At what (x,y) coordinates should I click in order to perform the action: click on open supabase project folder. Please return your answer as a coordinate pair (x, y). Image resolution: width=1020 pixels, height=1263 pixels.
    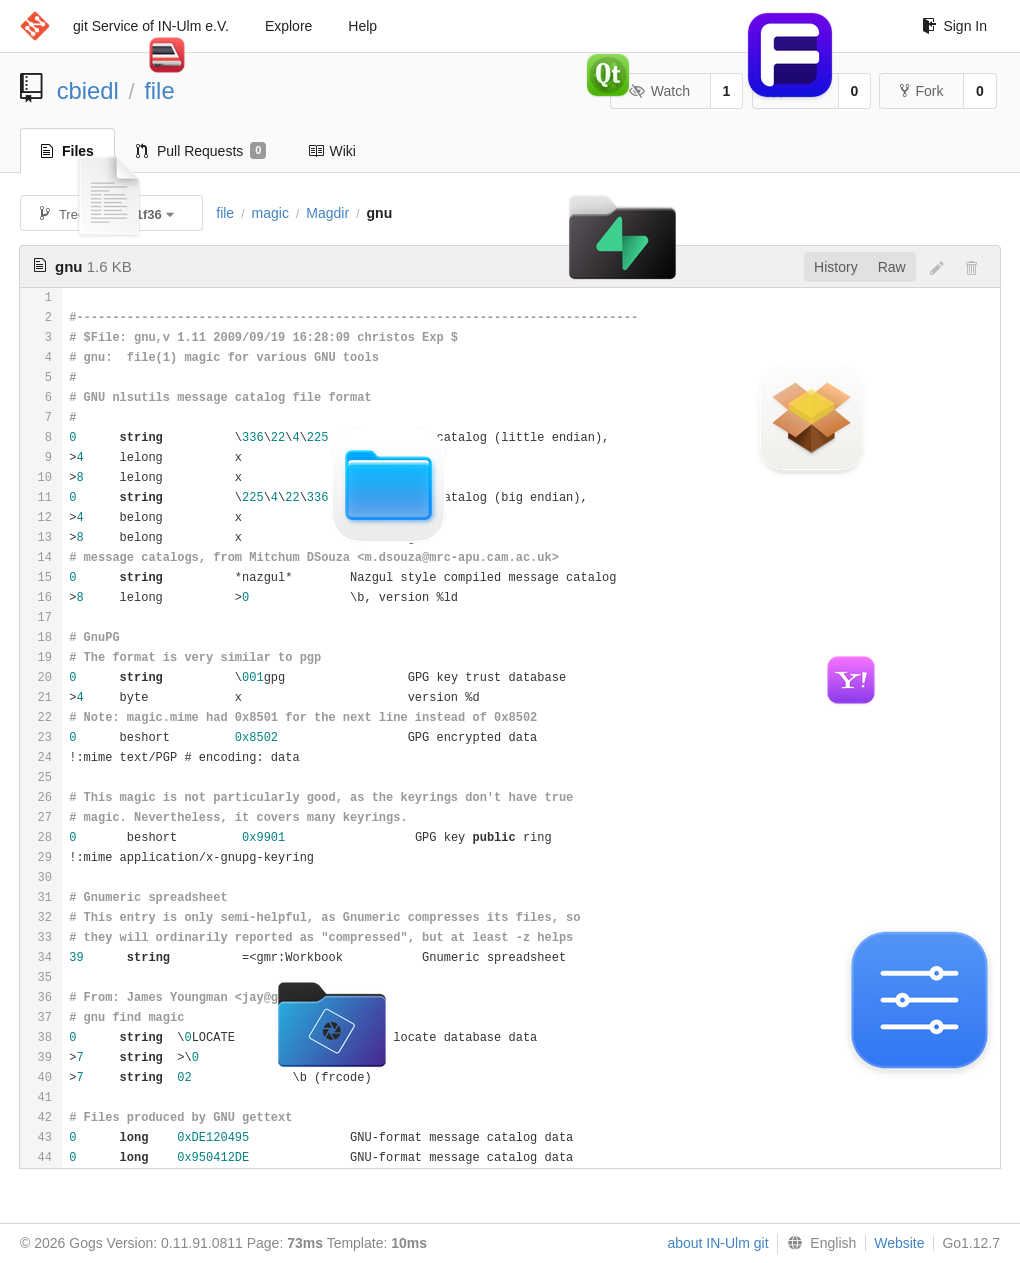
    Looking at the image, I should click on (622, 240).